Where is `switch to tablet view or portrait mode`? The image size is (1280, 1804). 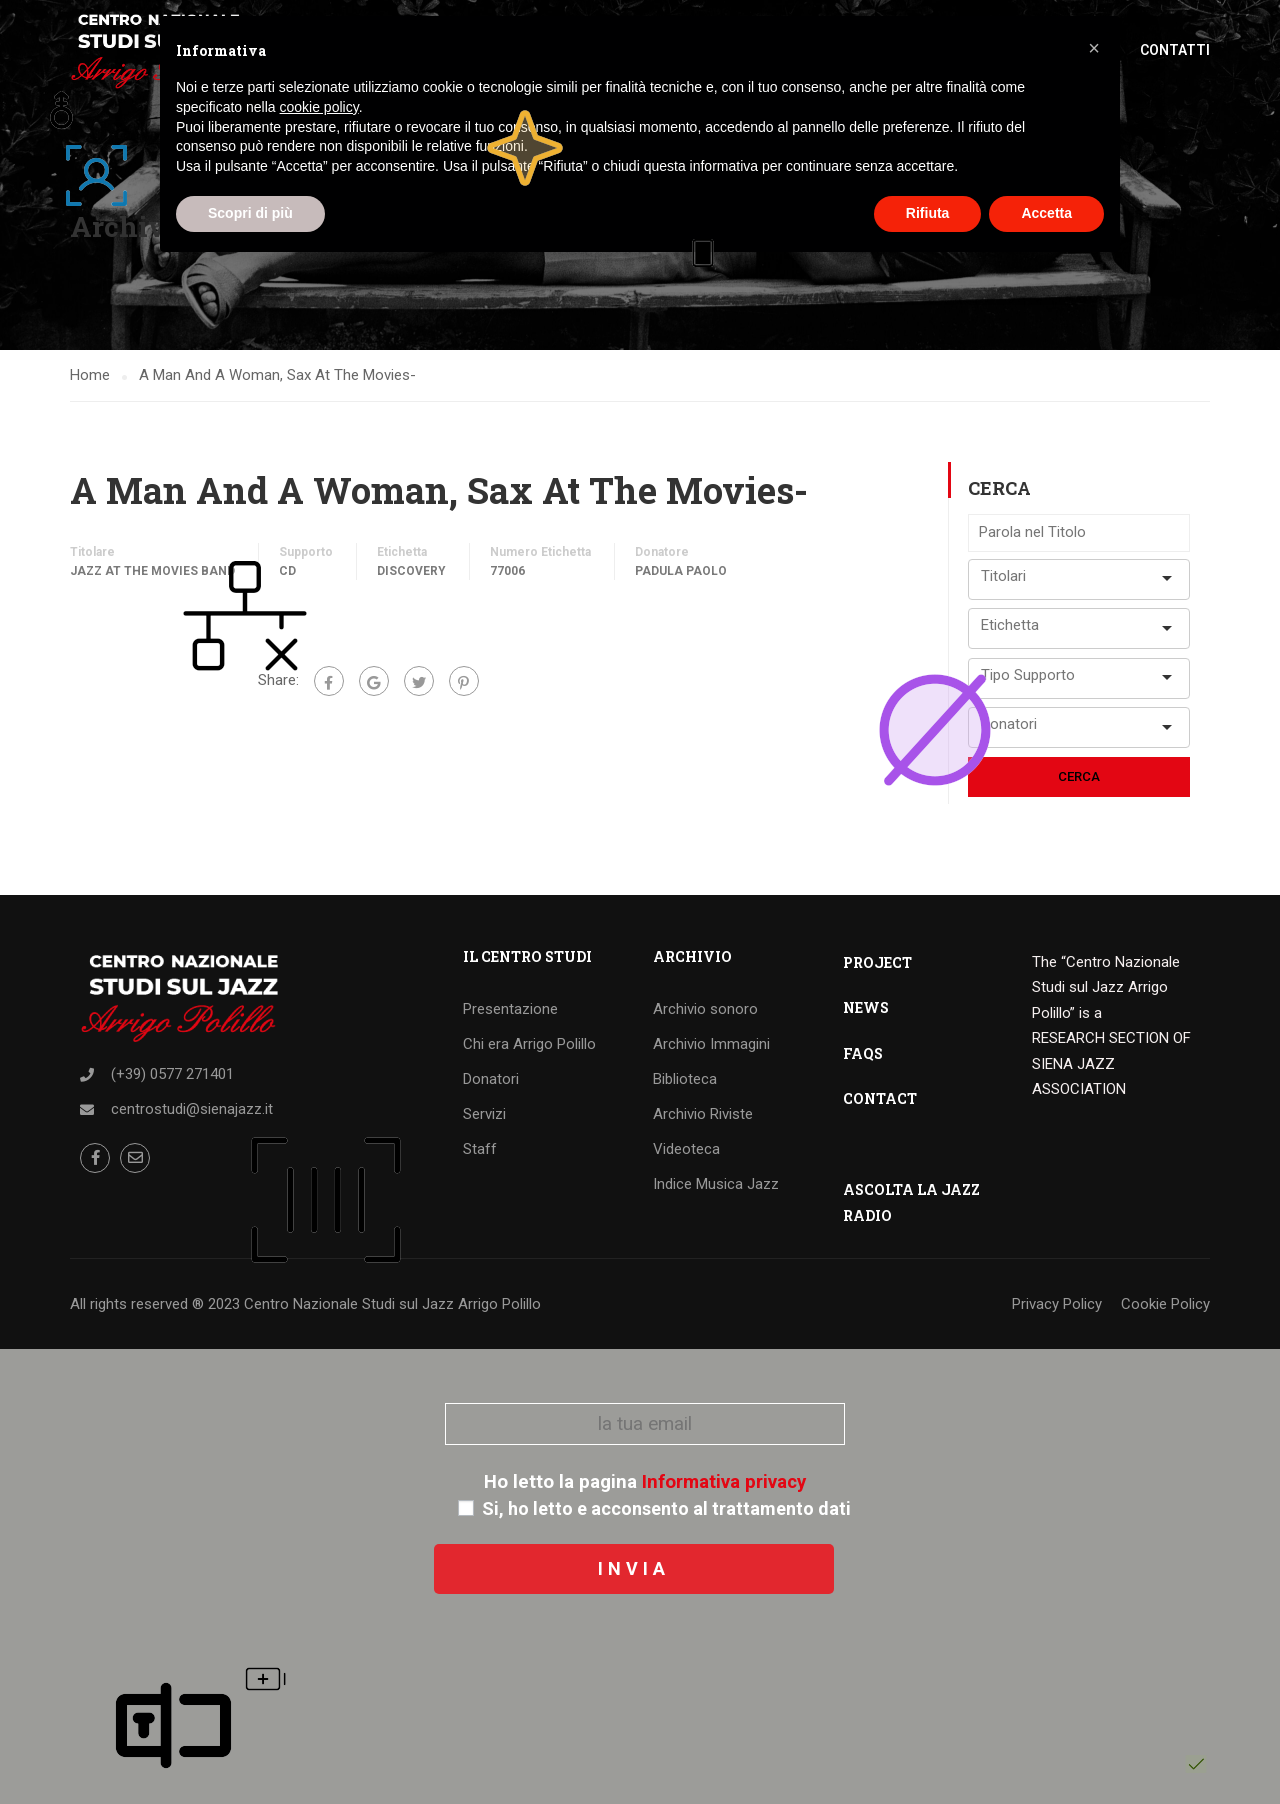 switch to tablet view or portrait mode is located at coordinates (703, 253).